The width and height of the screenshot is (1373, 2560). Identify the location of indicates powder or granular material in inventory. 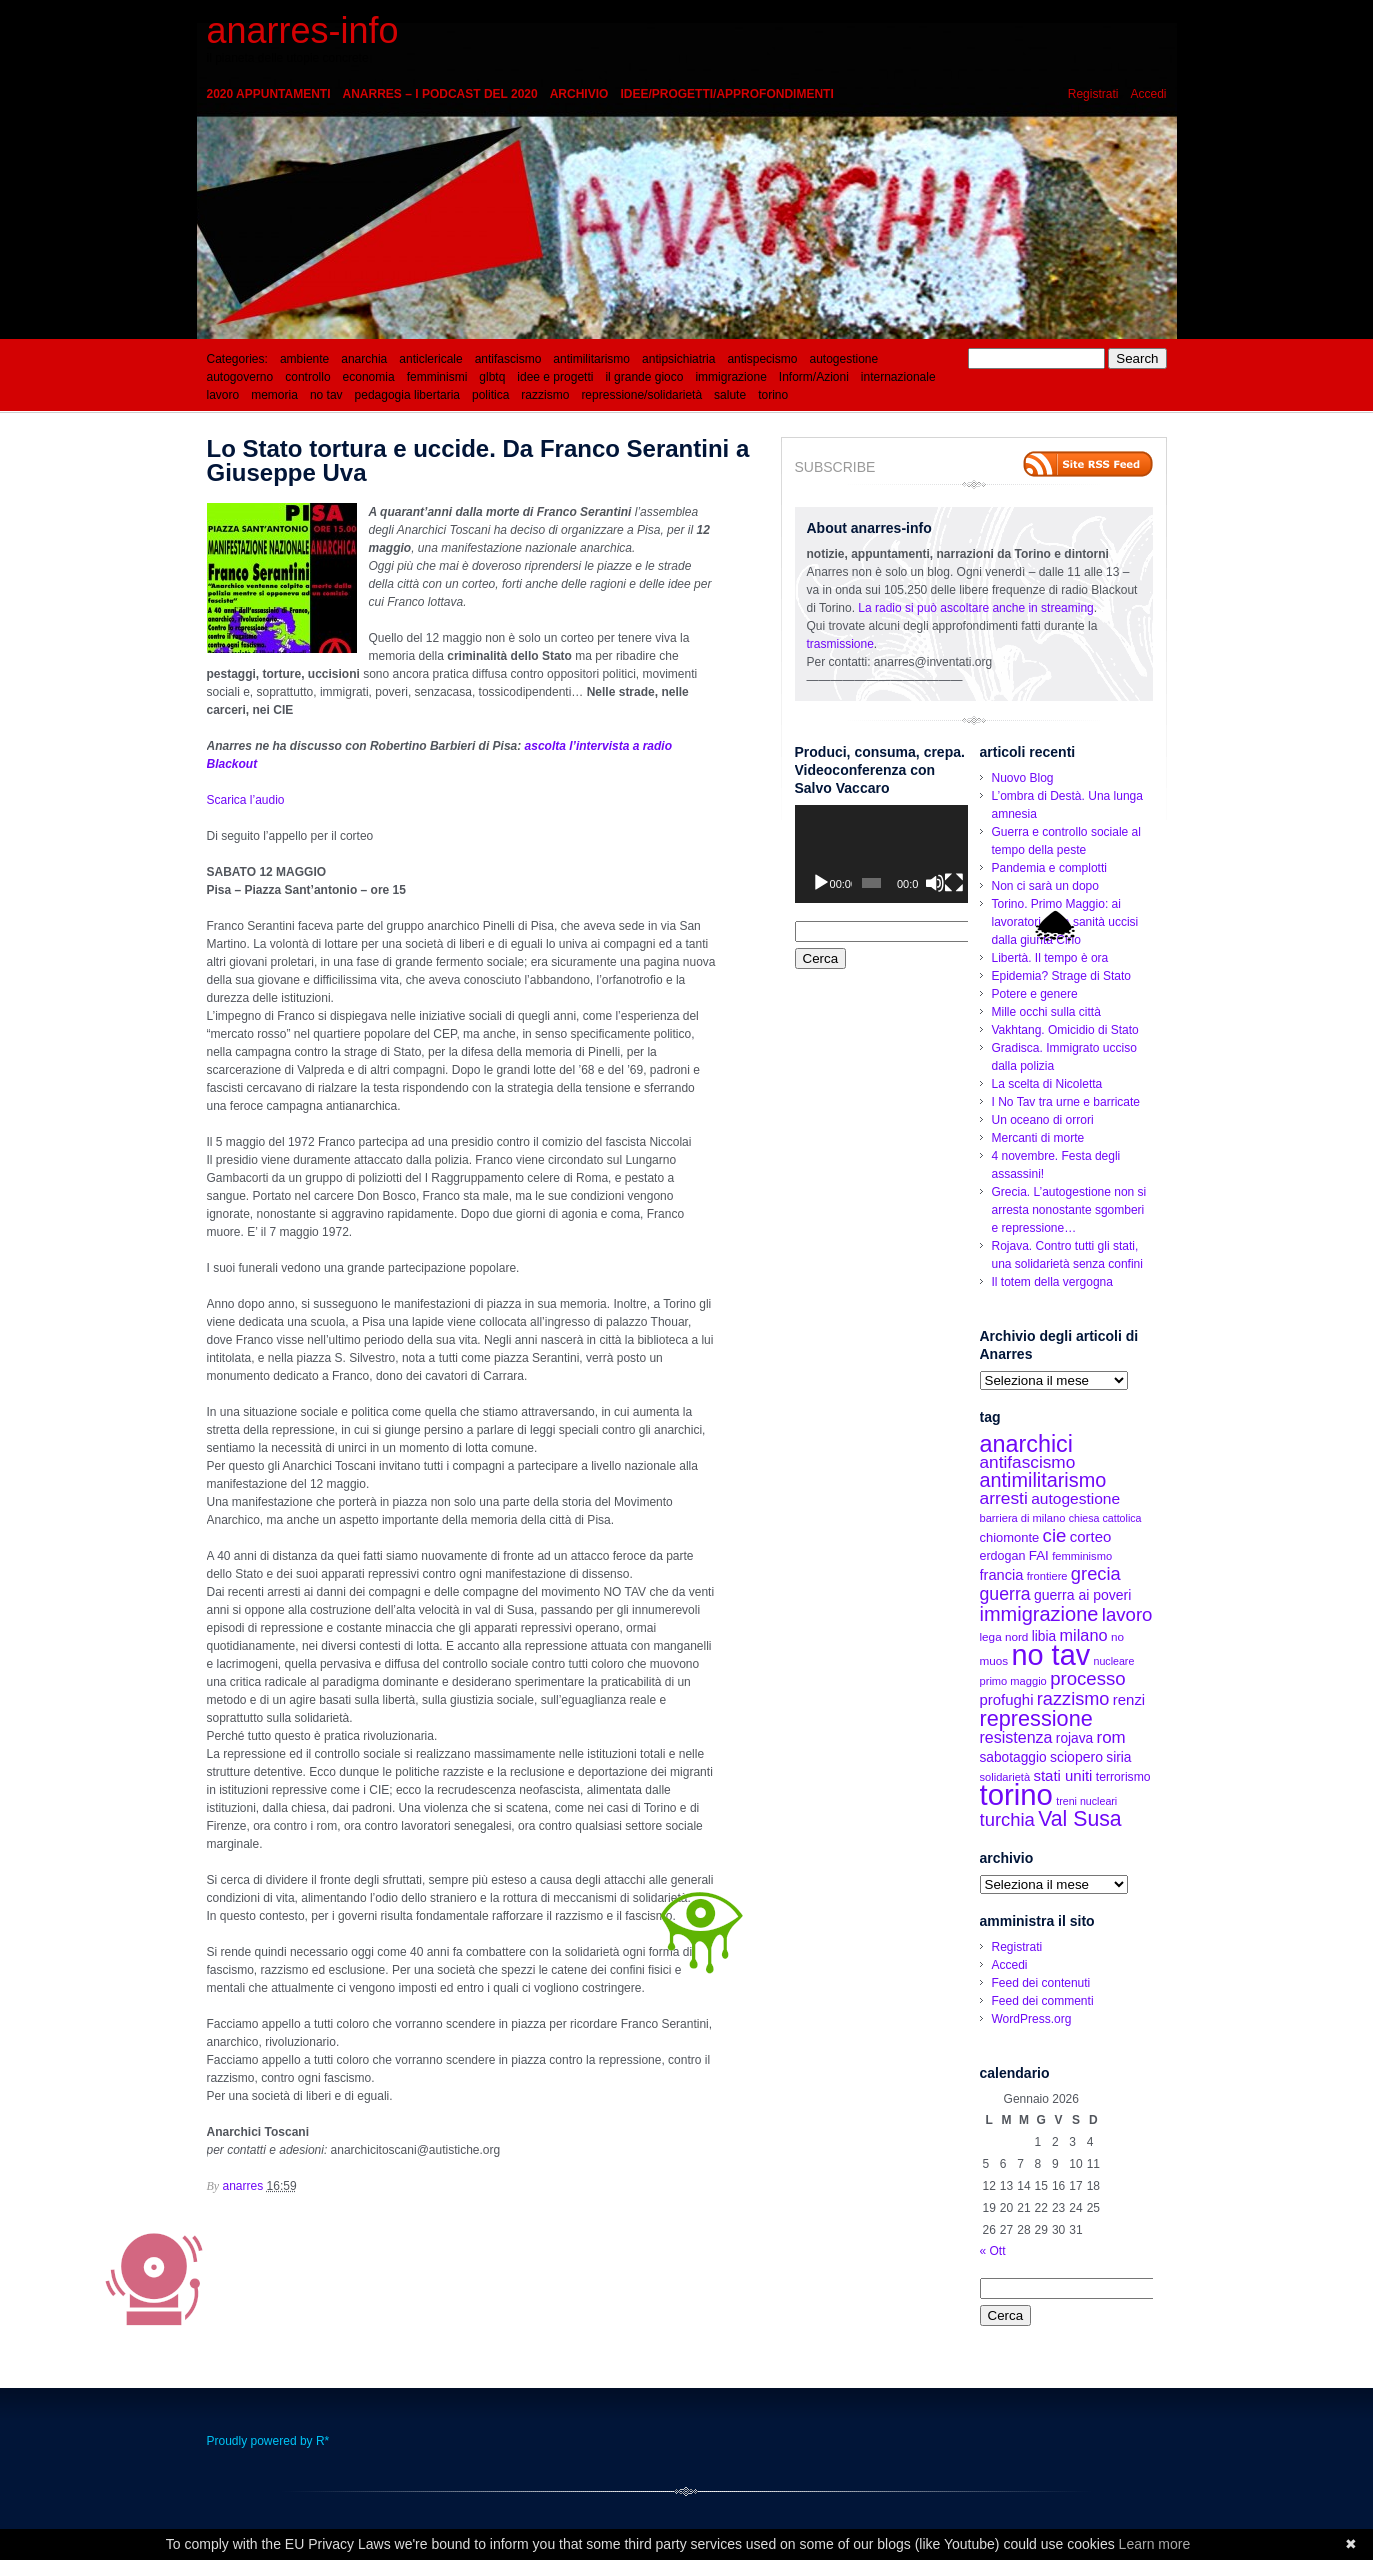
(1055, 926).